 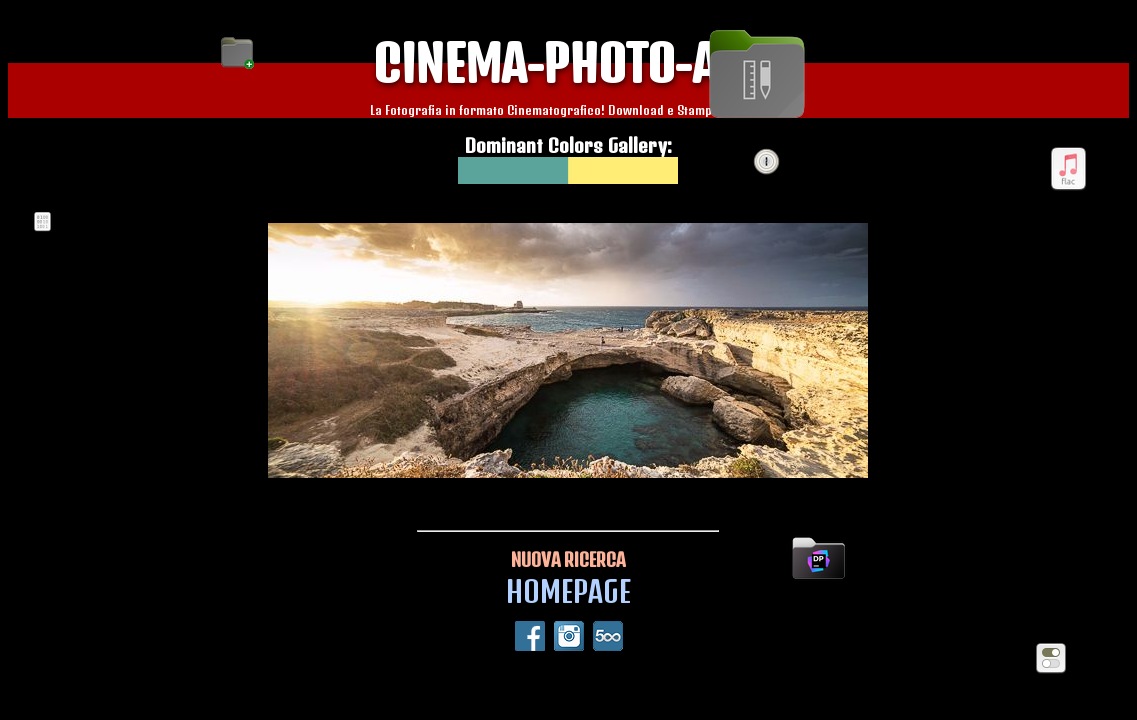 What do you see at coordinates (42, 221) in the screenshot?
I see `executable or downloadable windows file` at bounding box center [42, 221].